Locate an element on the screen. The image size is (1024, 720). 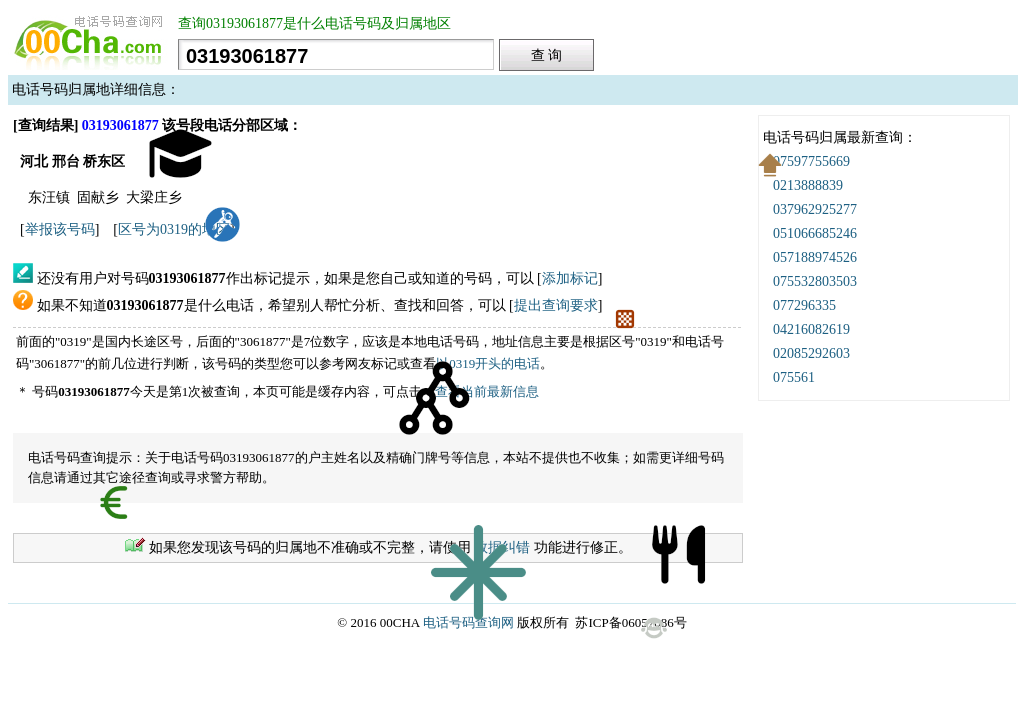
access food and dining options is located at coordinates (679, 554).